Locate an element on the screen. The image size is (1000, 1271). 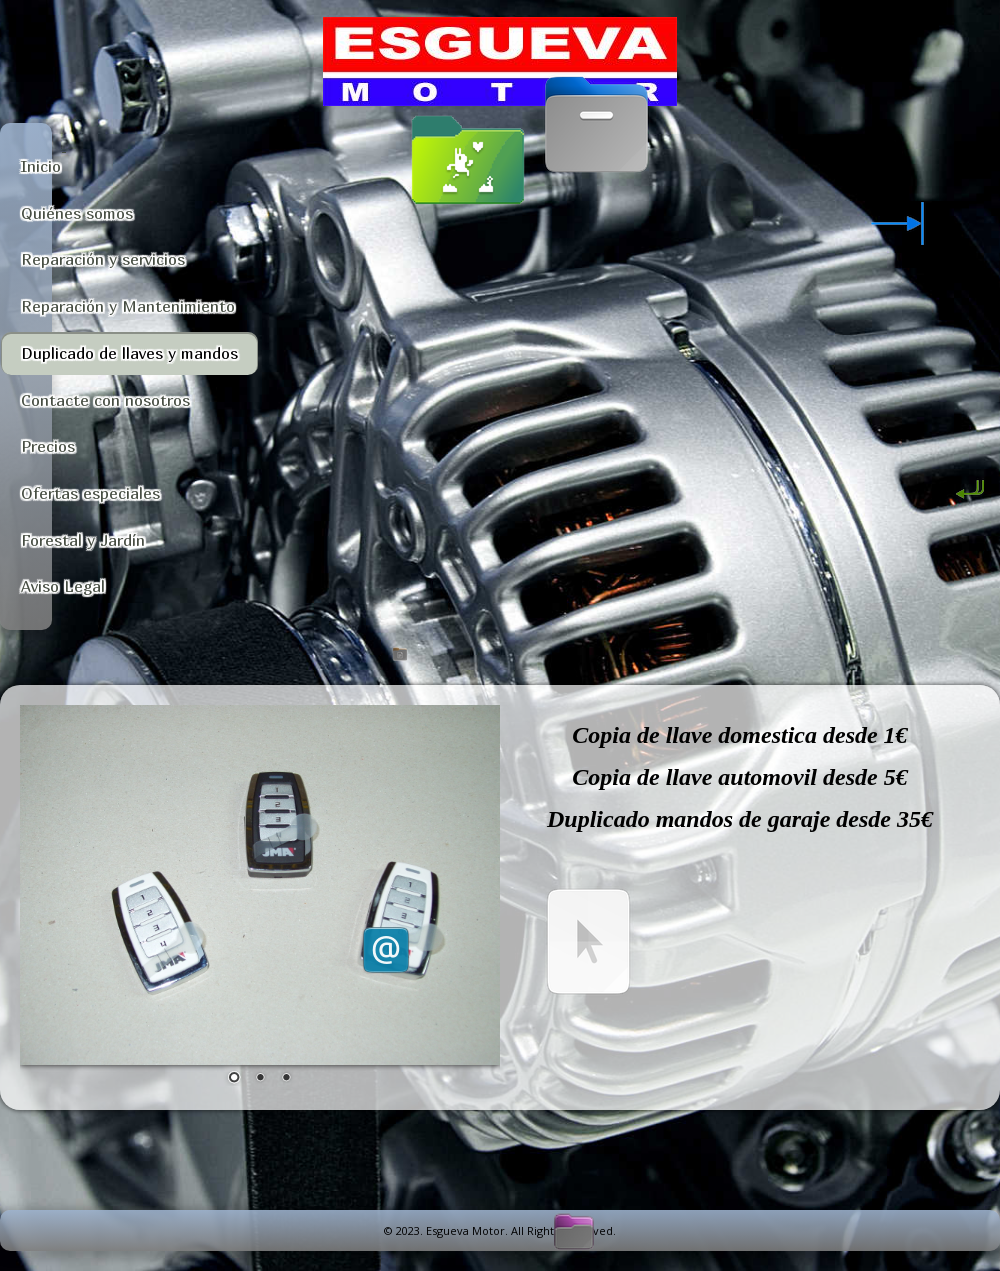
manage connected online accounts is located at coordinates (386, 950).